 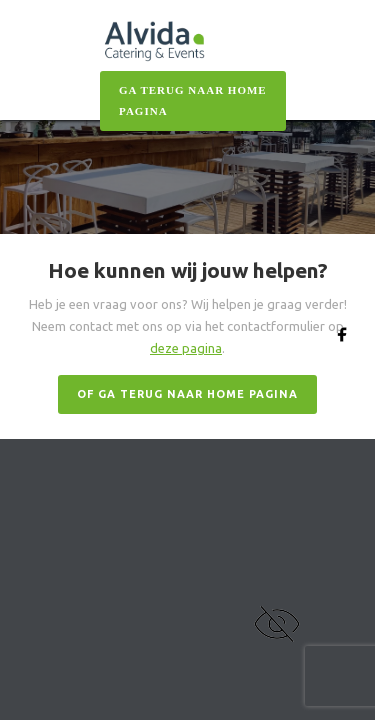 I want to click on open Facebook app, so click(x=342, y=334).